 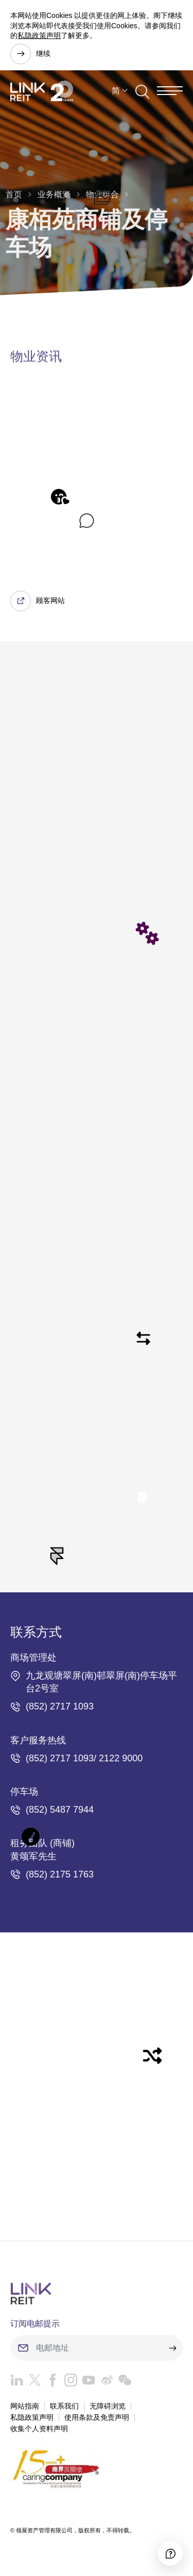 I want to click on indicates high performance or speed level, so click(x=30, y=1836).